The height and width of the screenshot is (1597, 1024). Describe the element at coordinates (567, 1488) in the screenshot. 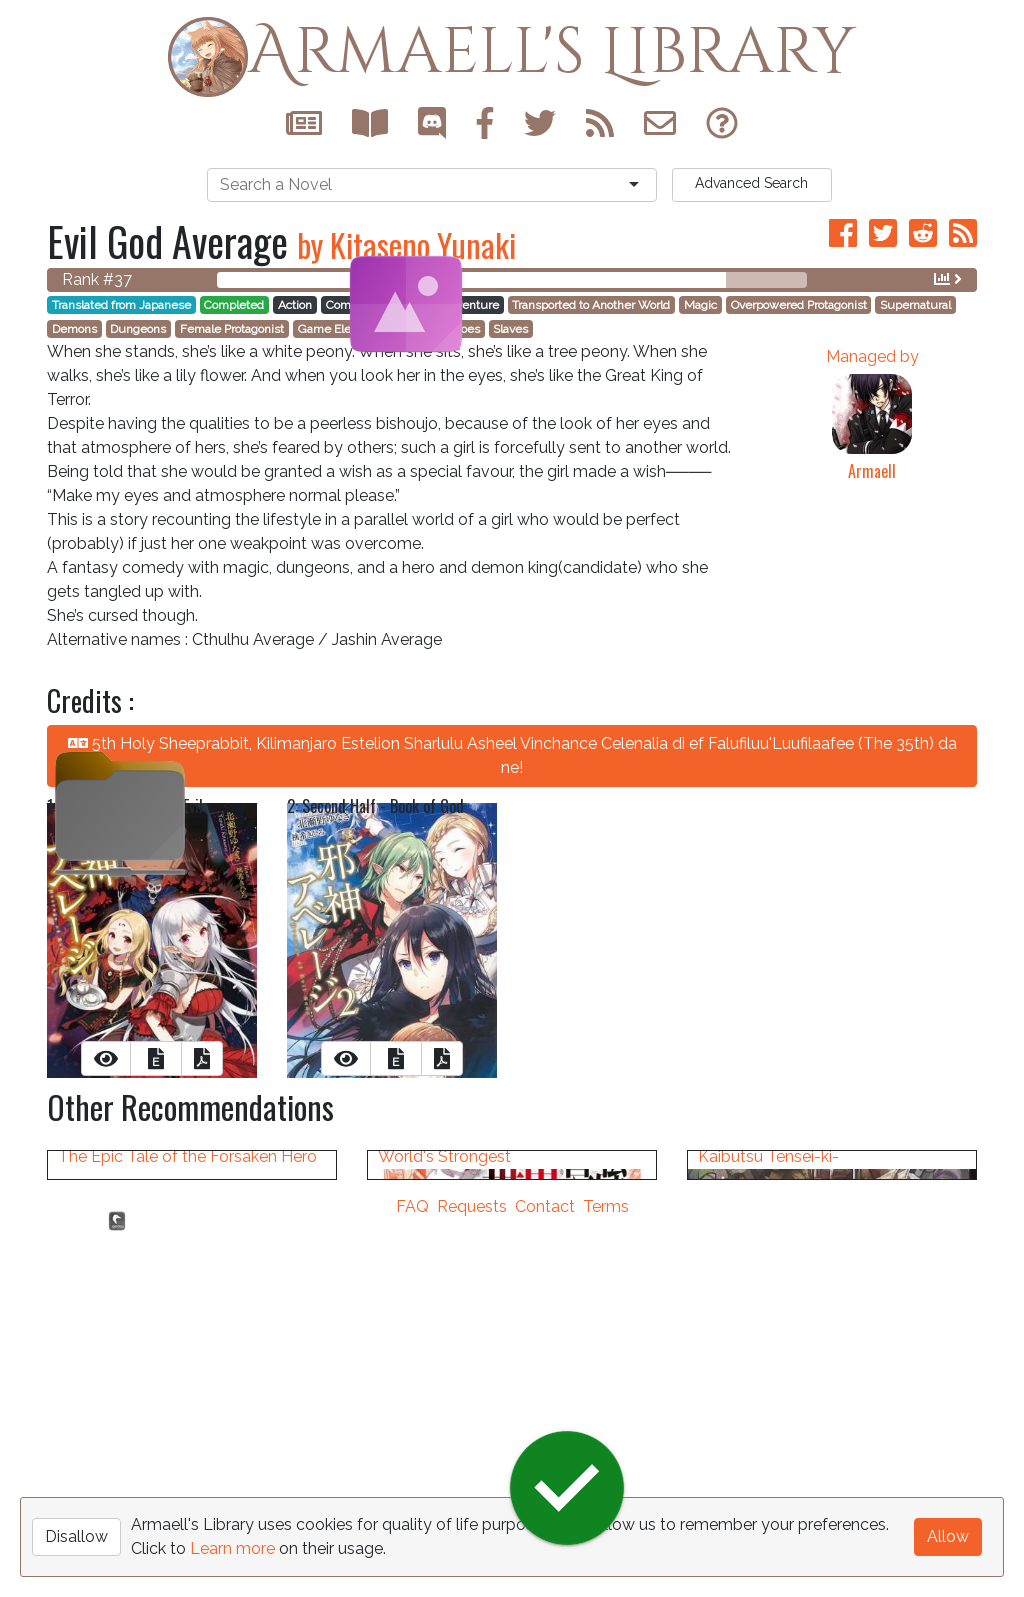

I see `mark item as complete or approved` at that location.